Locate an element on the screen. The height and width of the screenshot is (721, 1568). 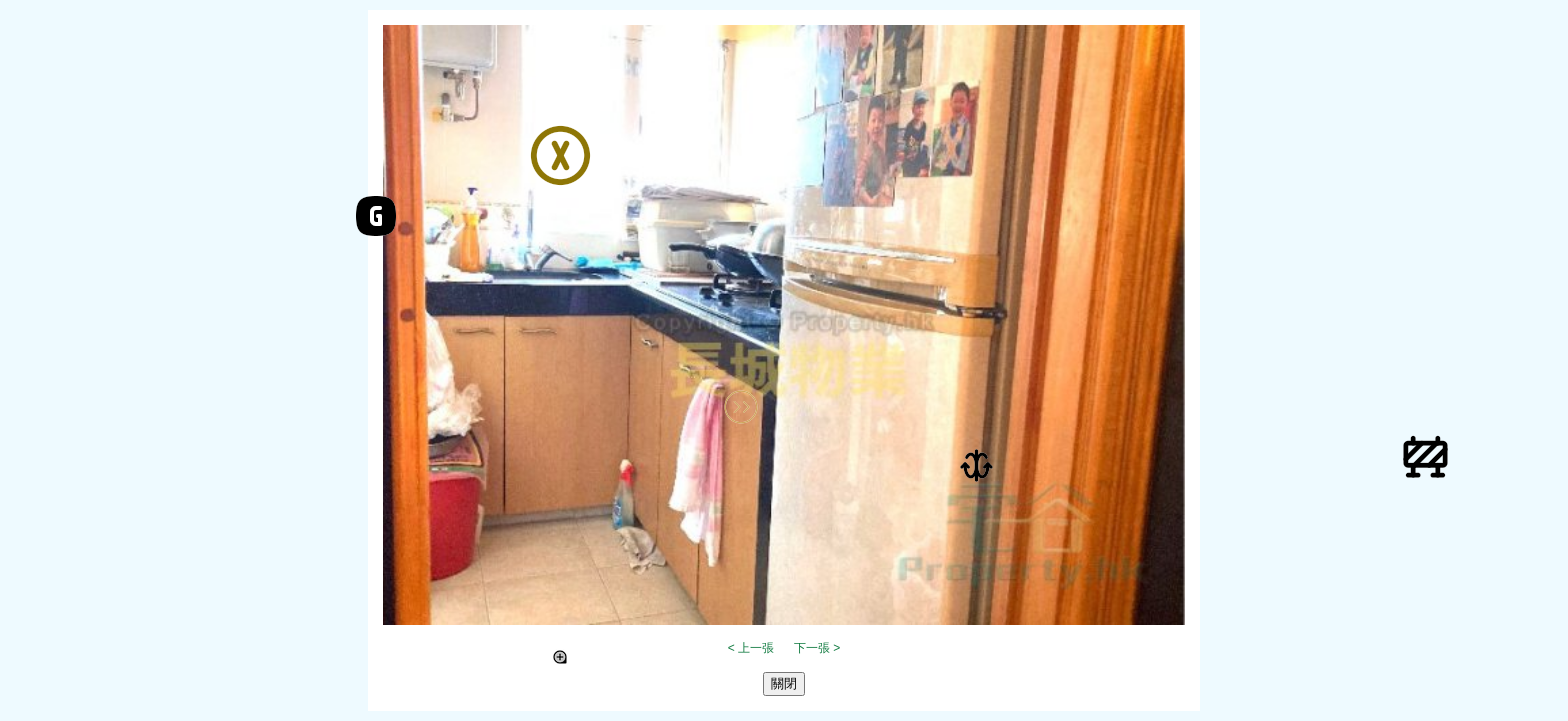
google or gmail app shortcut is located at coordinates (376, 216).